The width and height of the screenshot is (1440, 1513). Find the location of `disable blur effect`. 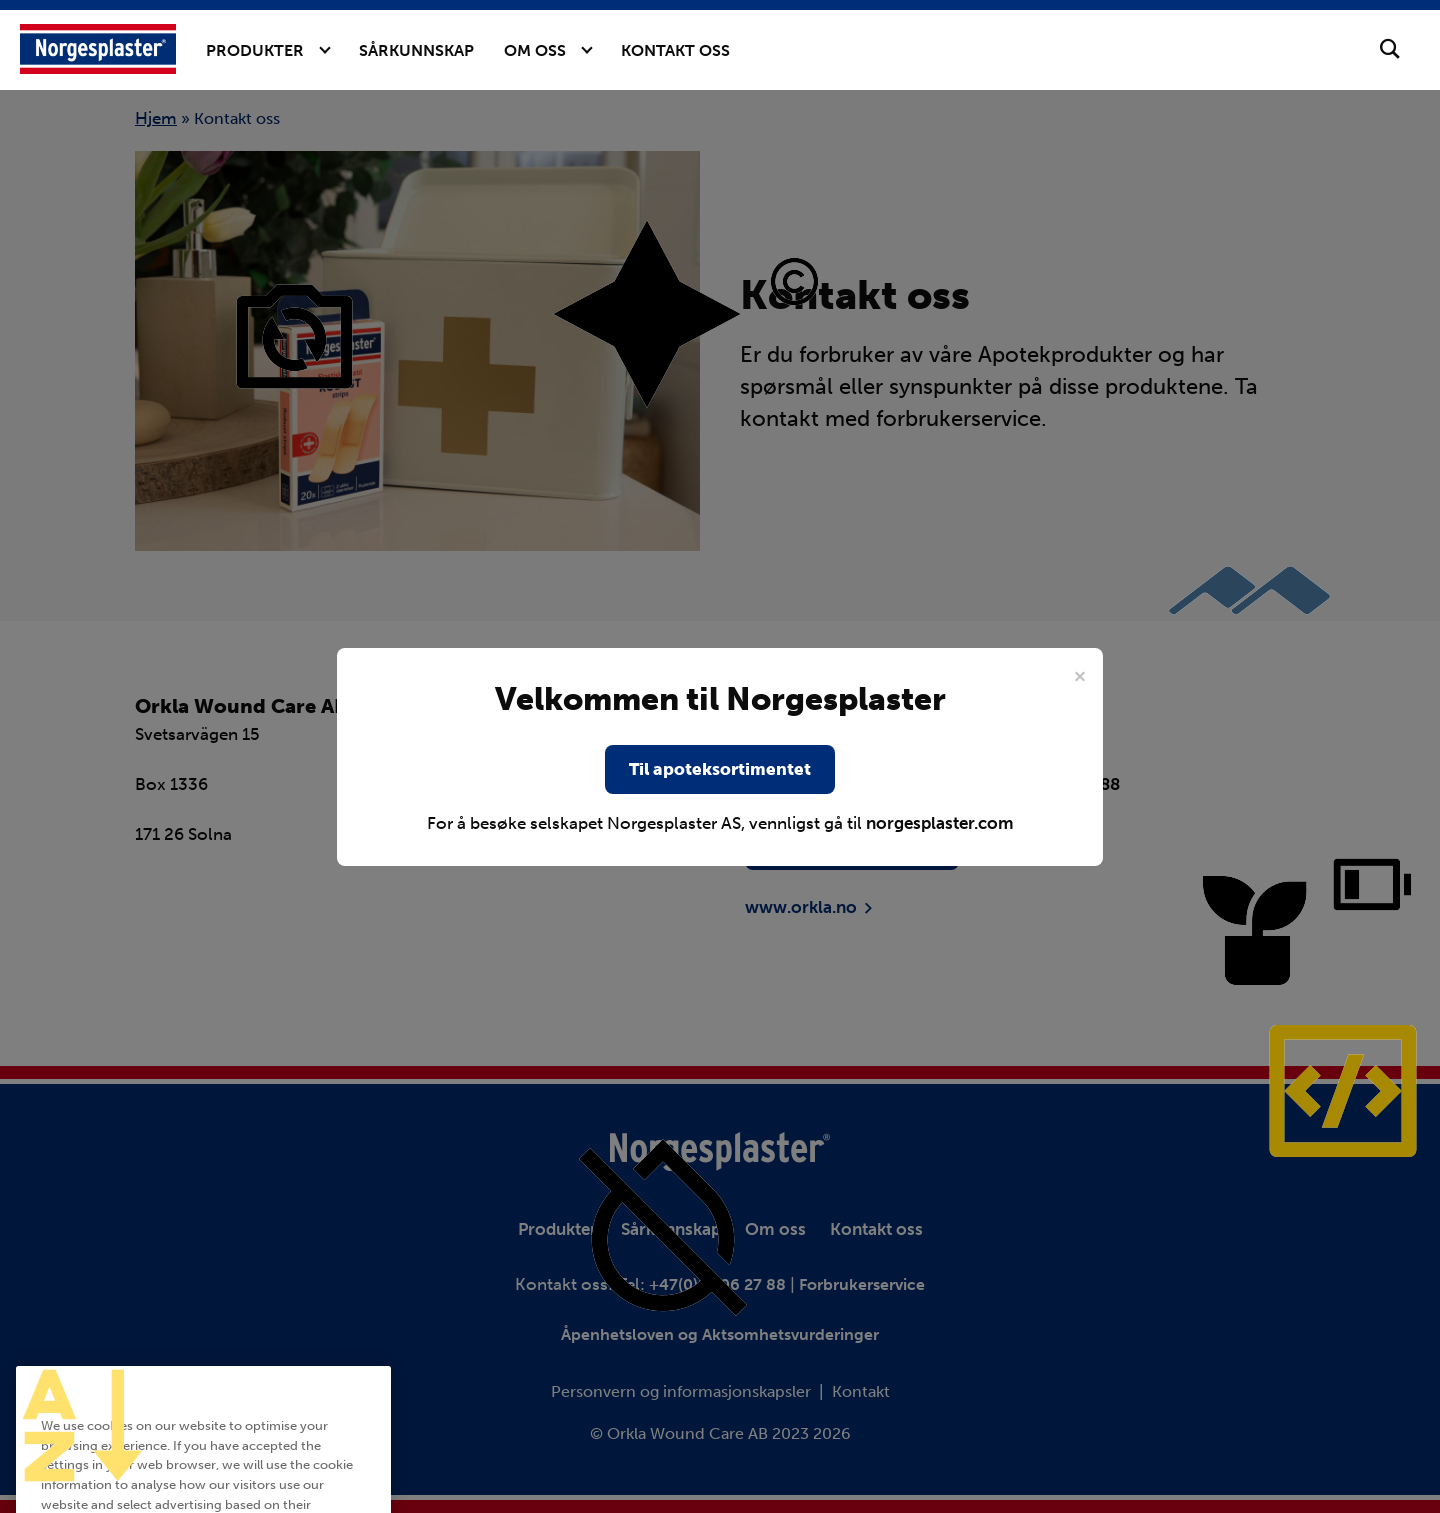

disable blur effect is located at coordinates (663, 1232).